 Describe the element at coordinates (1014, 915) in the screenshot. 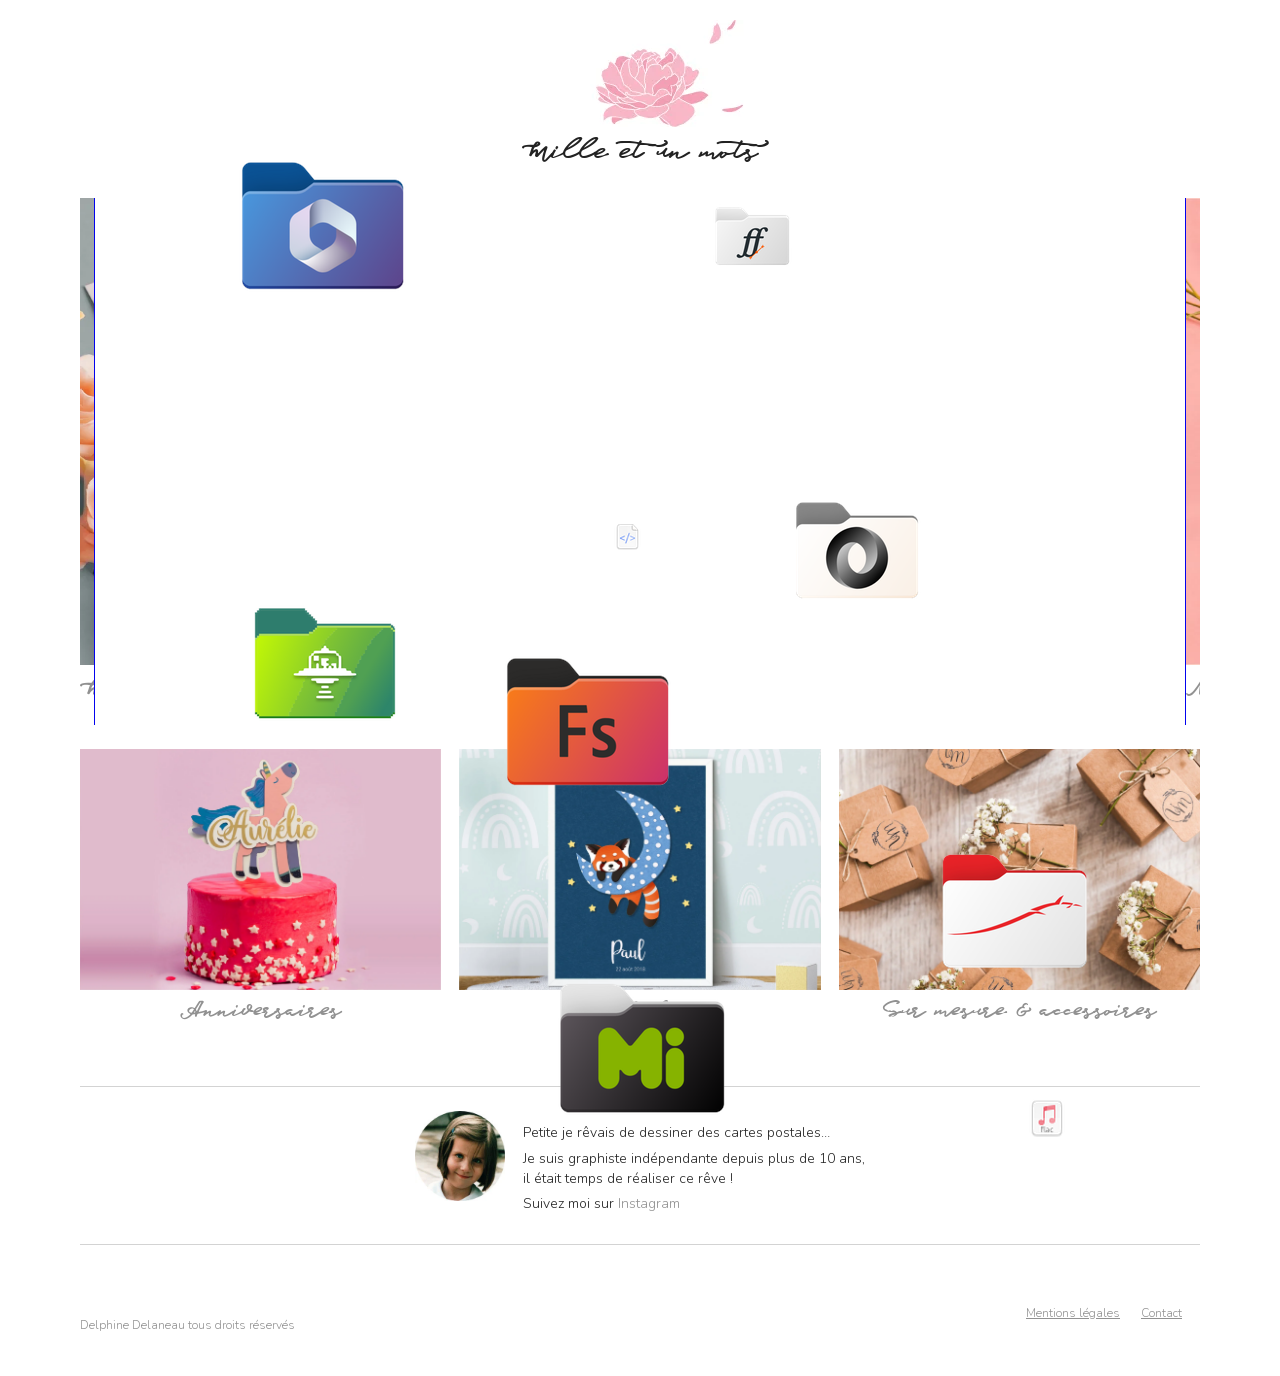

I see `open bitdefender security folder` at that location.